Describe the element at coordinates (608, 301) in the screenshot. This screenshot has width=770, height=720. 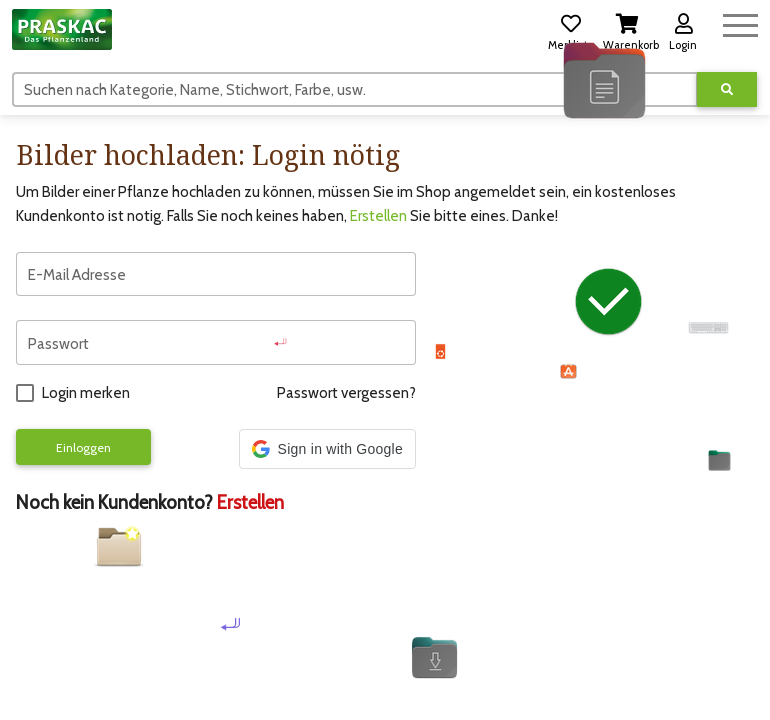
I see `indicates file is fully synced with Insync cloud storage` at that location.